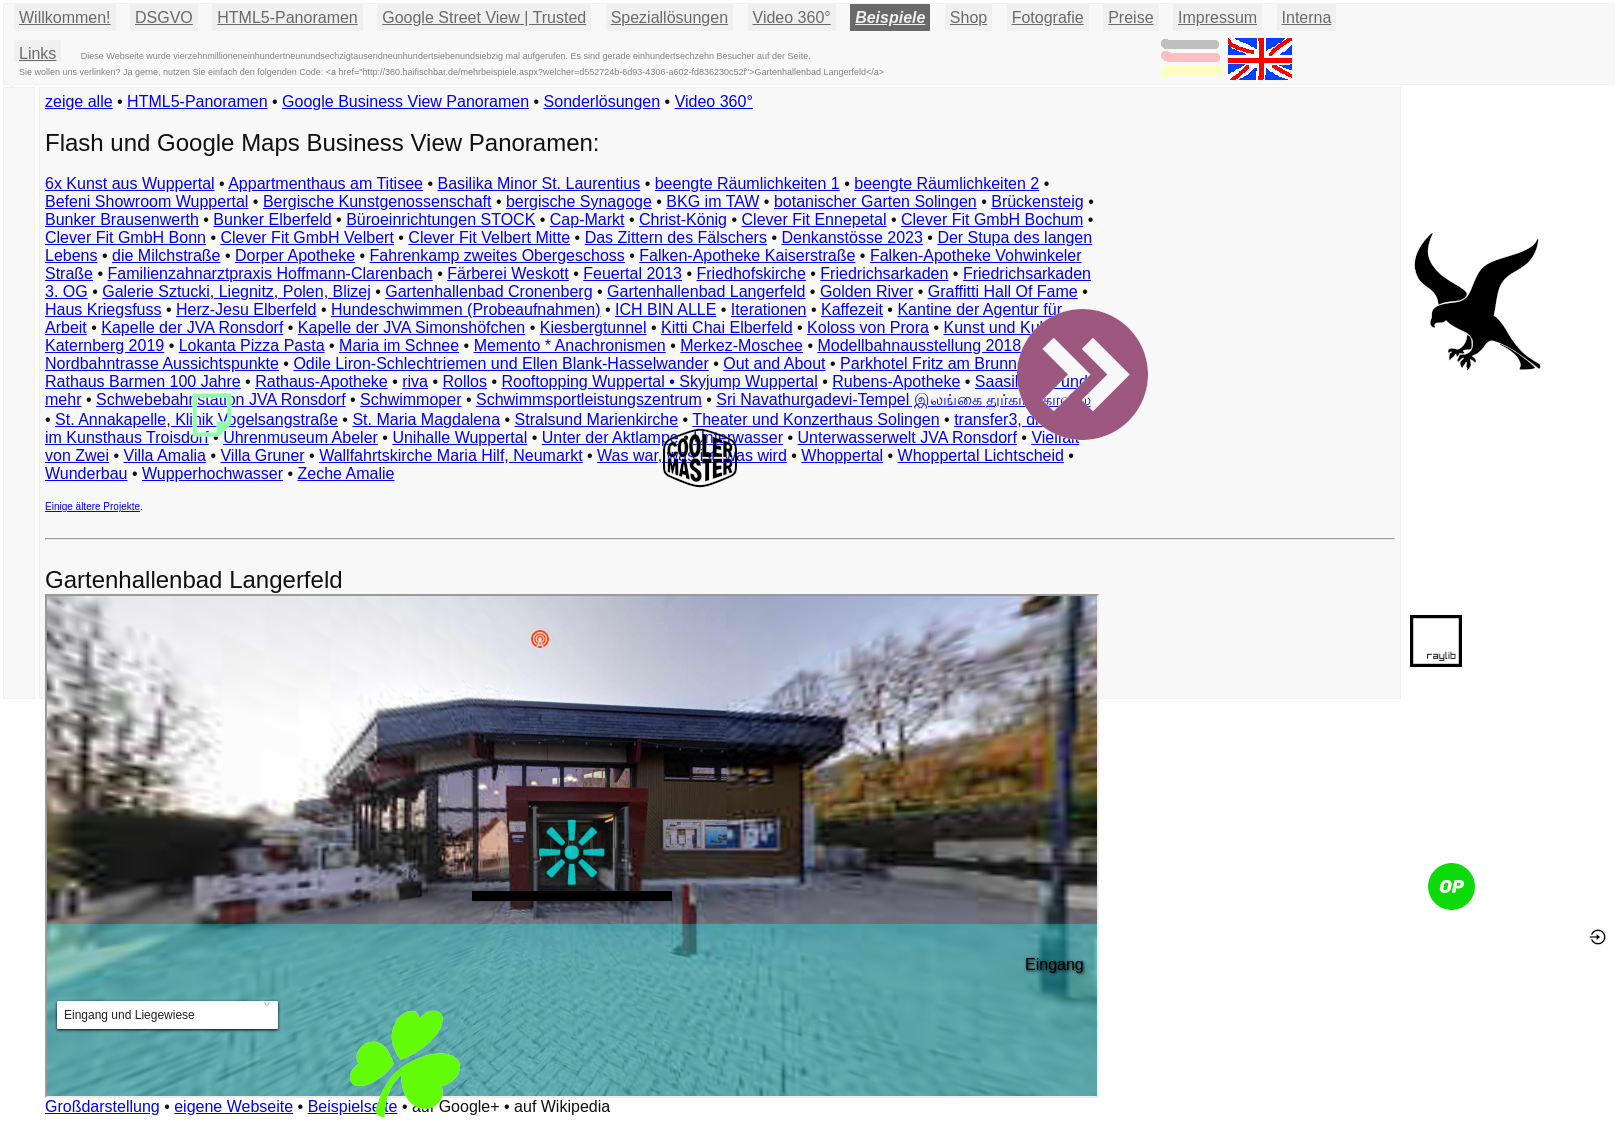 The height and width of the screenshot is (1134, 1615). What do you see at coordinates (212, 415) in the screenshot?
I see `view or open a document` at bounding box center [212, 415].